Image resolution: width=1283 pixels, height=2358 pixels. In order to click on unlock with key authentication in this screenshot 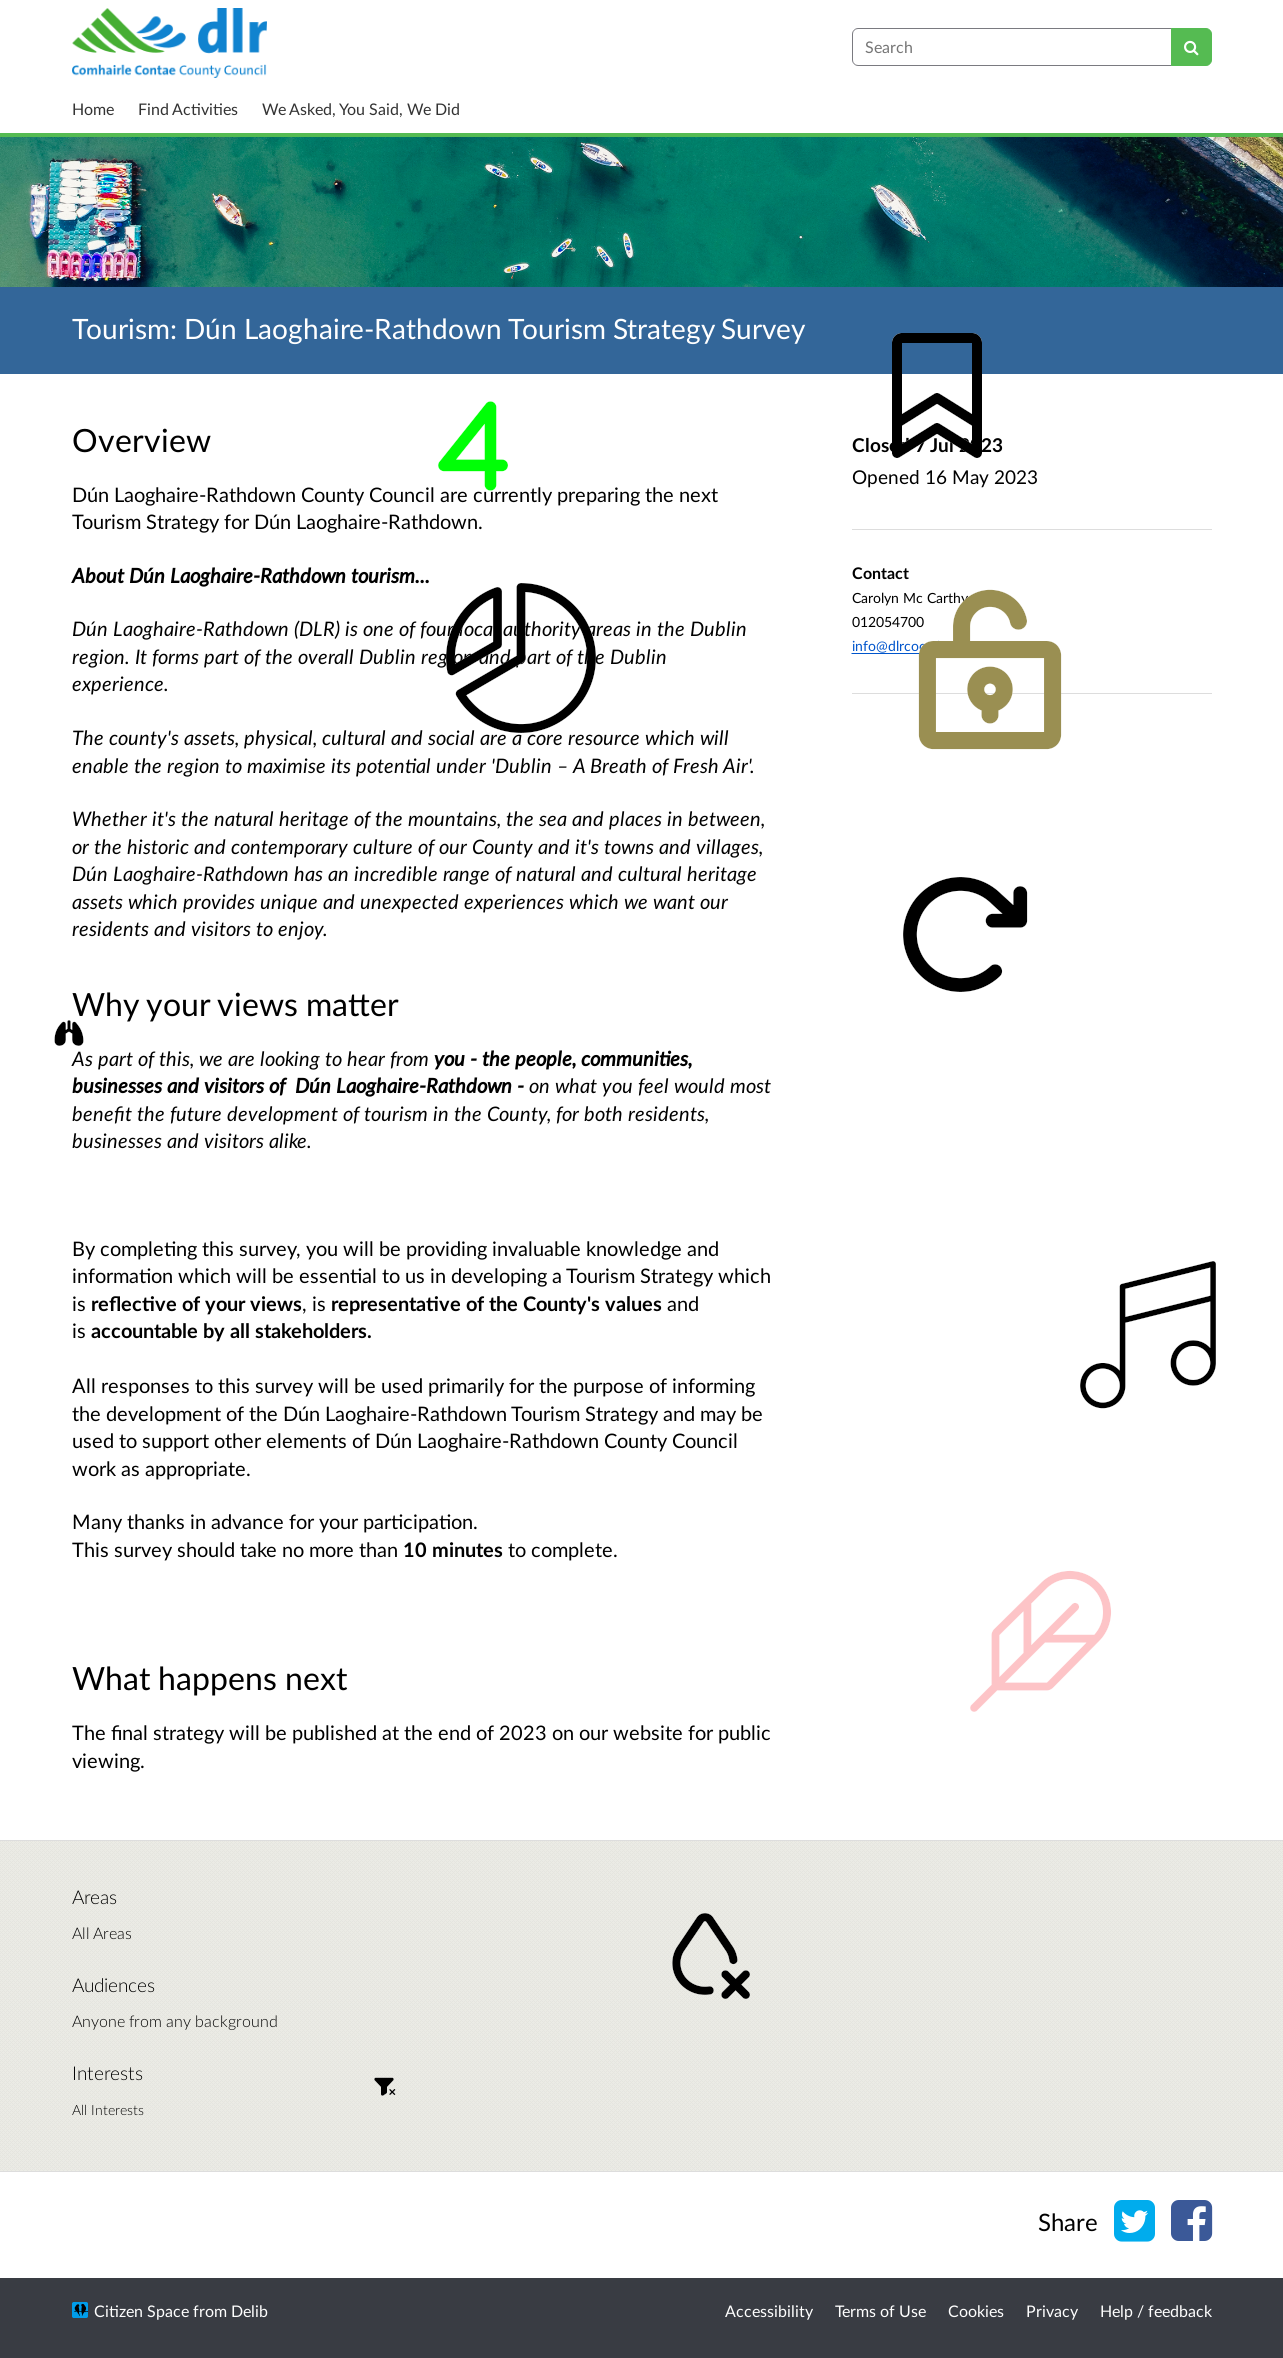, I will do `click(990, 678)`.